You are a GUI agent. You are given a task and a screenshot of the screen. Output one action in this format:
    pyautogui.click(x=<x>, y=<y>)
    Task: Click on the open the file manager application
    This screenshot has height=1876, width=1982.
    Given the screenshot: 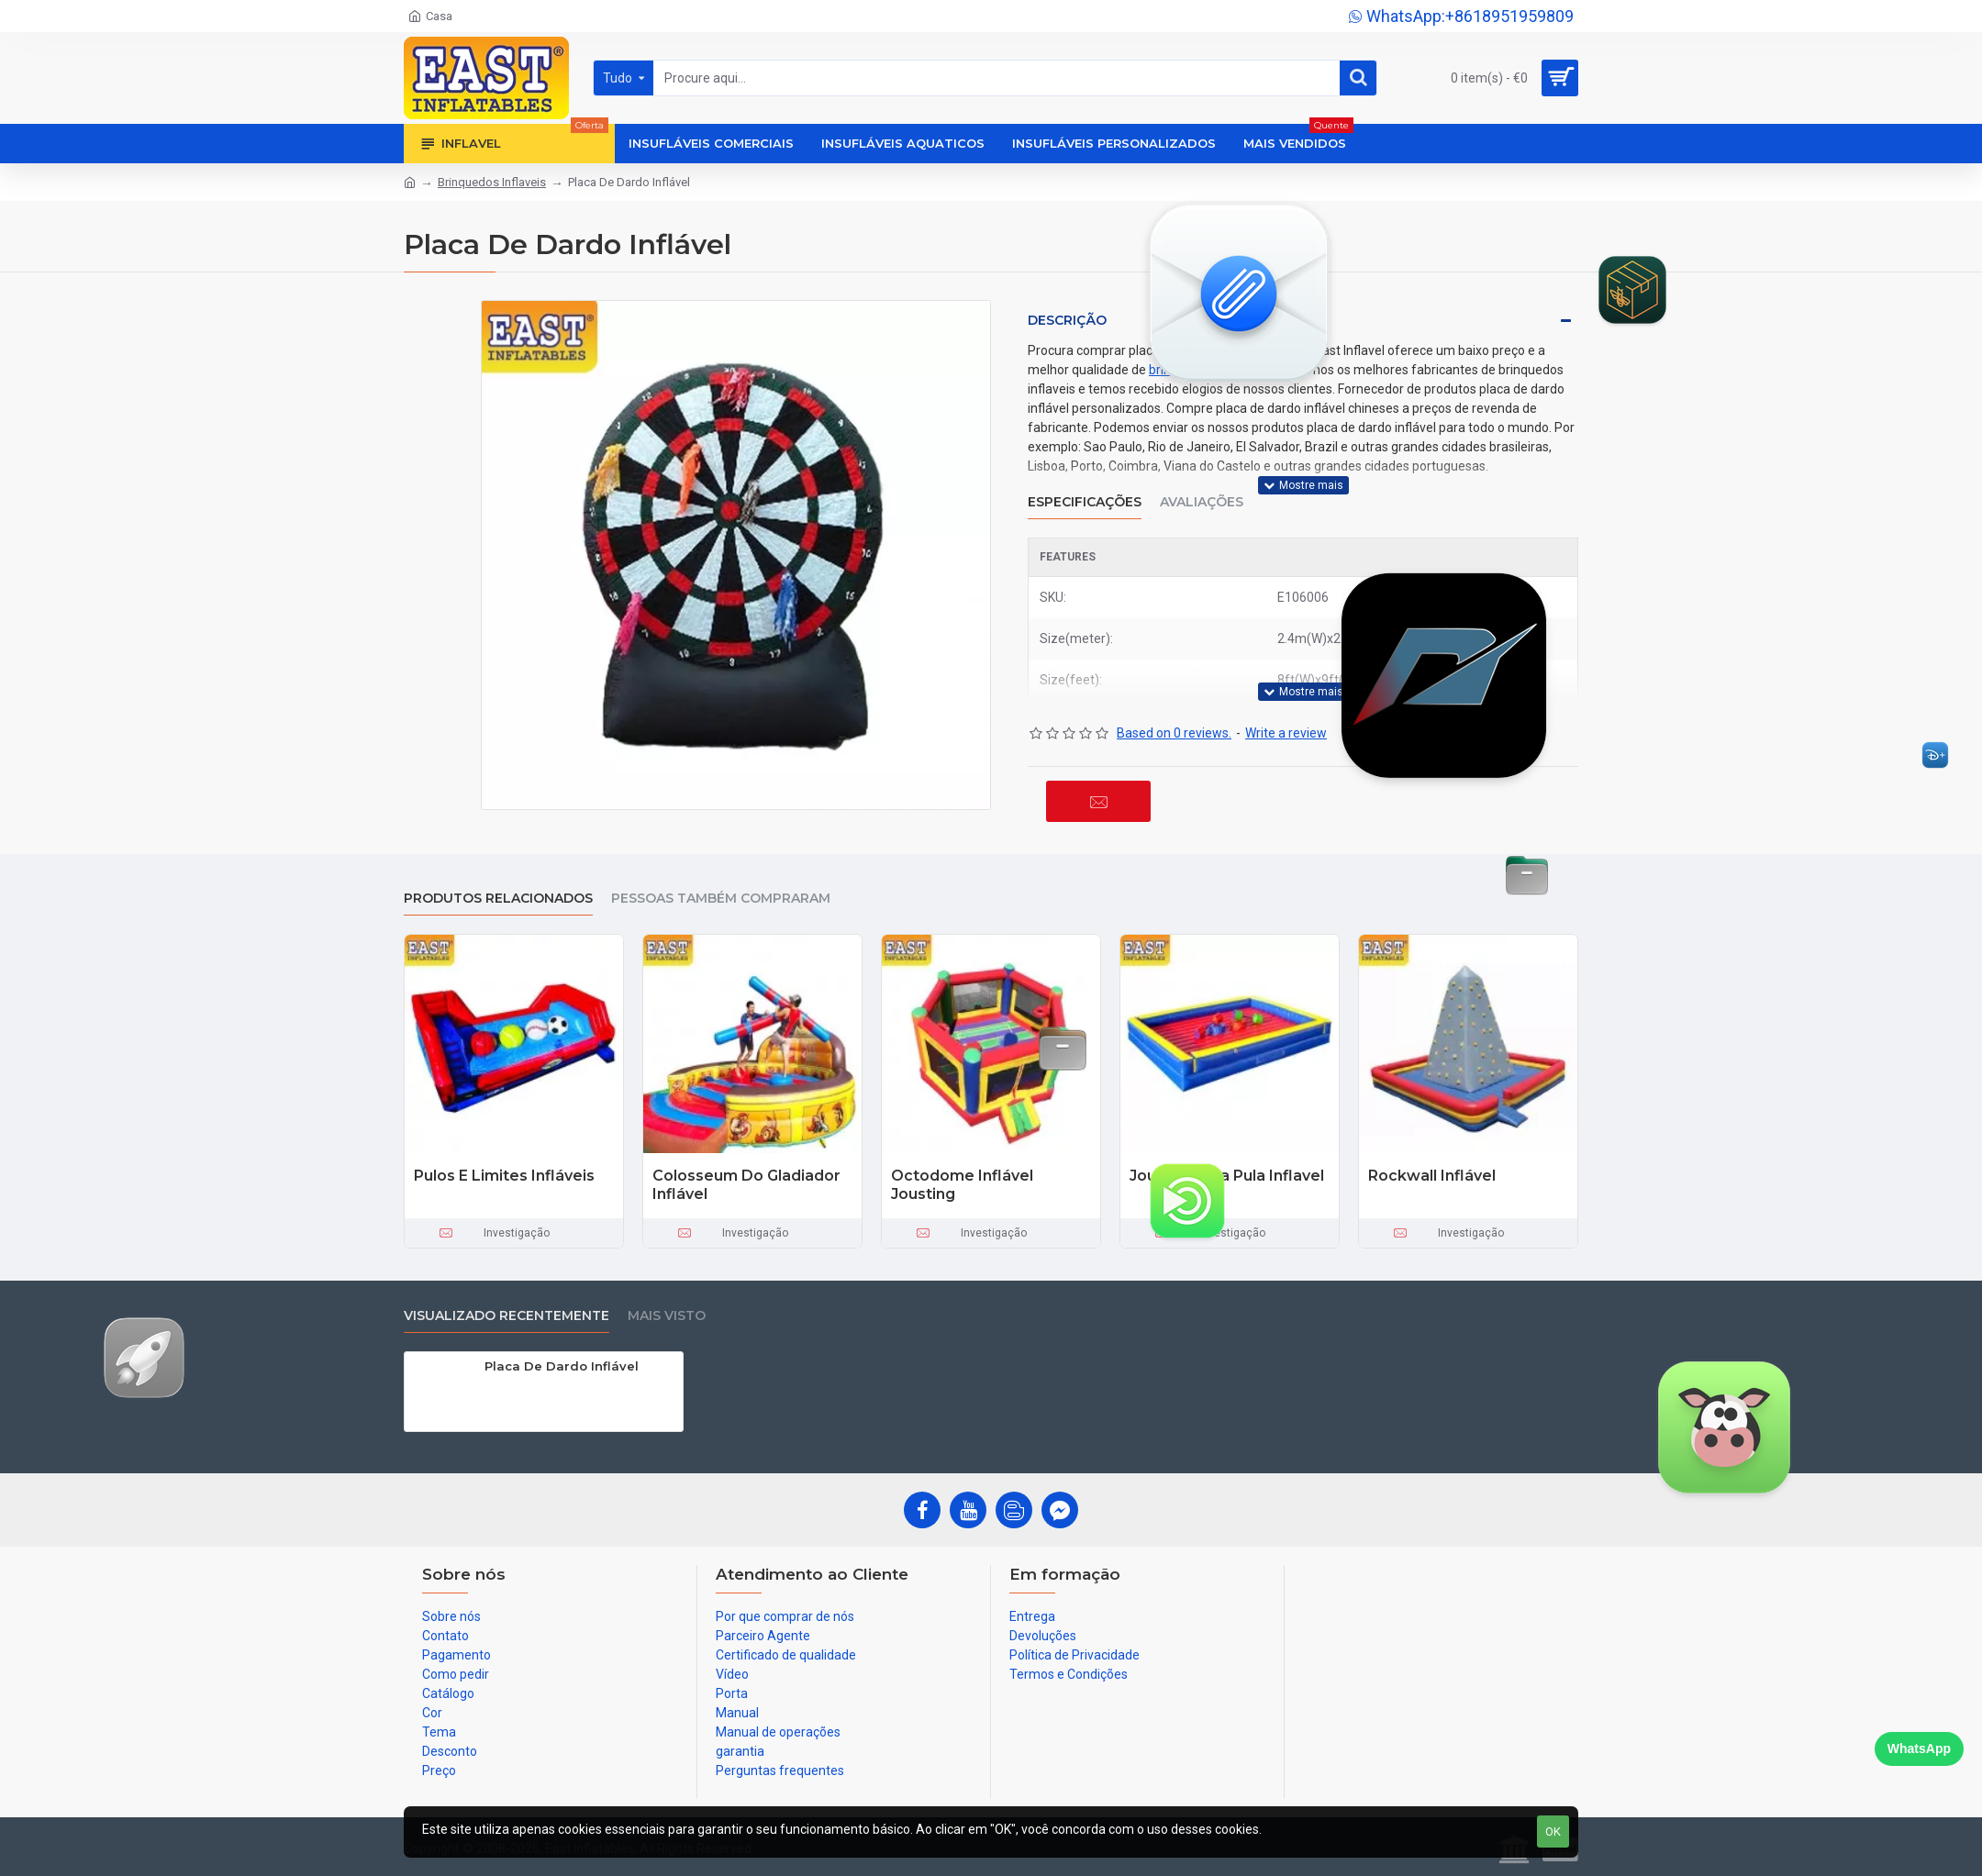 What is the action you would take?
    pyautogui.click(x=1063, y=1049)
    